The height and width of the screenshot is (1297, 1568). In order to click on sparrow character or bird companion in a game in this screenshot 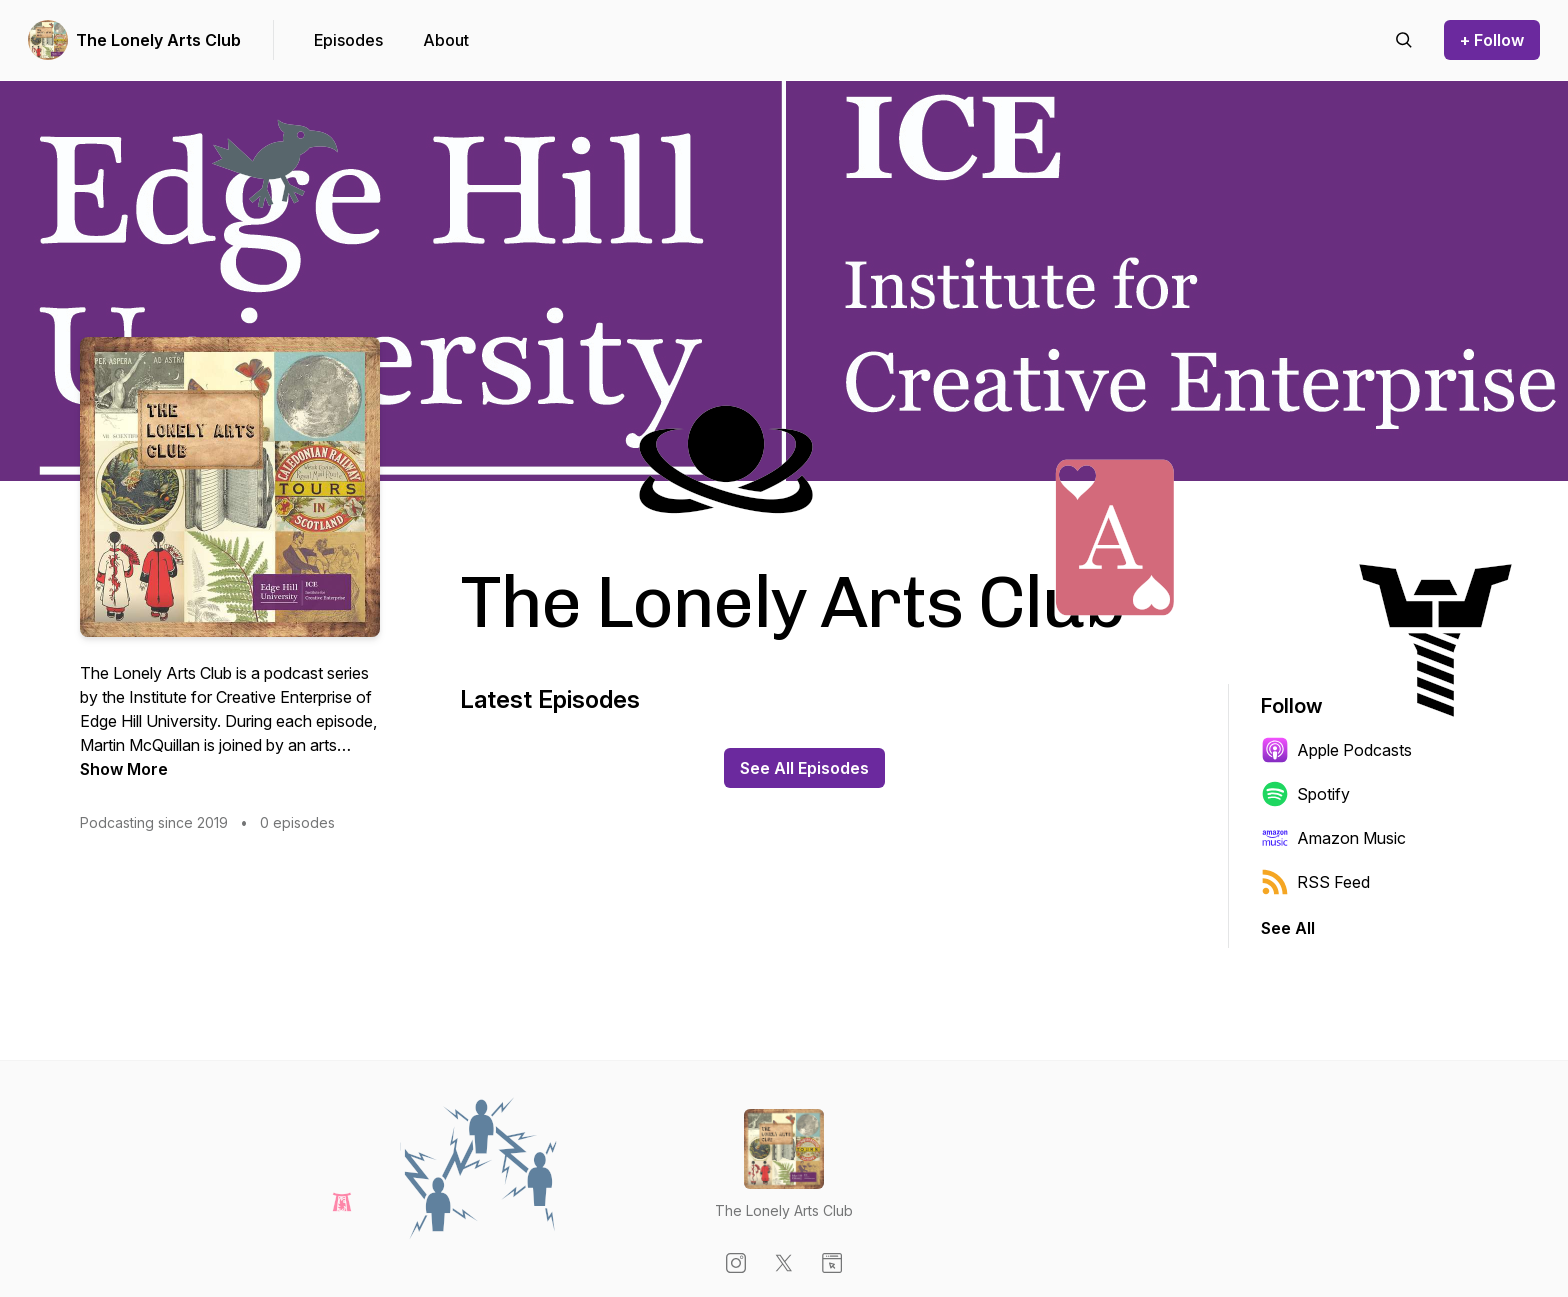, I will do `click(273, 161)`.